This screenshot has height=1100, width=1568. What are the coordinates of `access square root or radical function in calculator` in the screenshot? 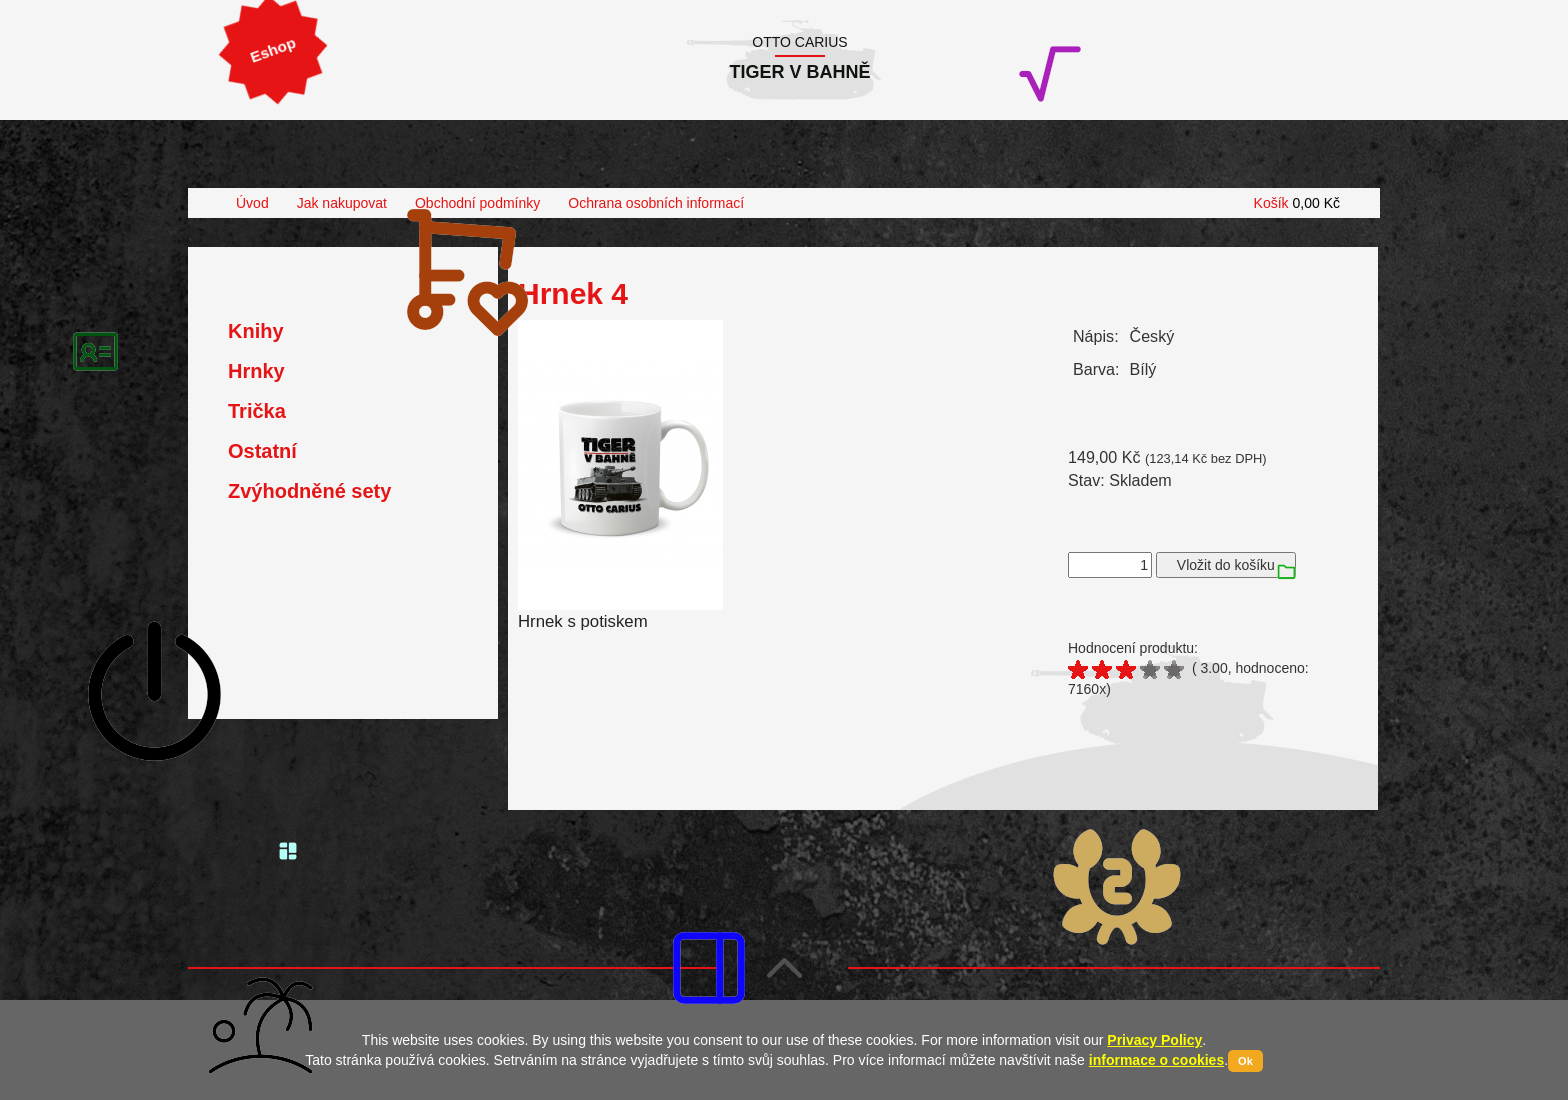 It's located at (1050, 74).